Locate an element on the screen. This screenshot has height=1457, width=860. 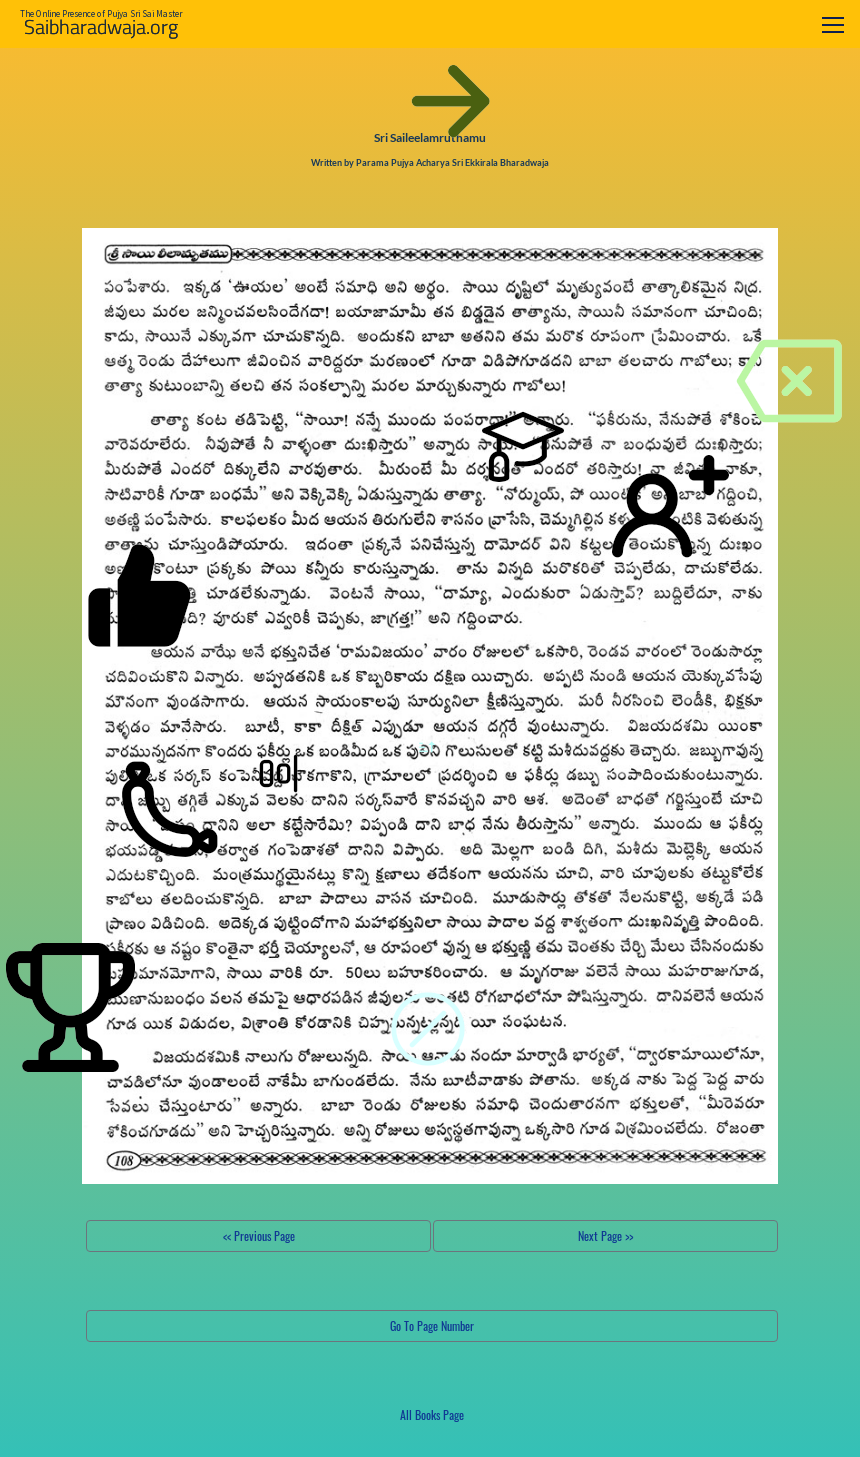
add a new contact or friend is located at coordinates (670, 513).